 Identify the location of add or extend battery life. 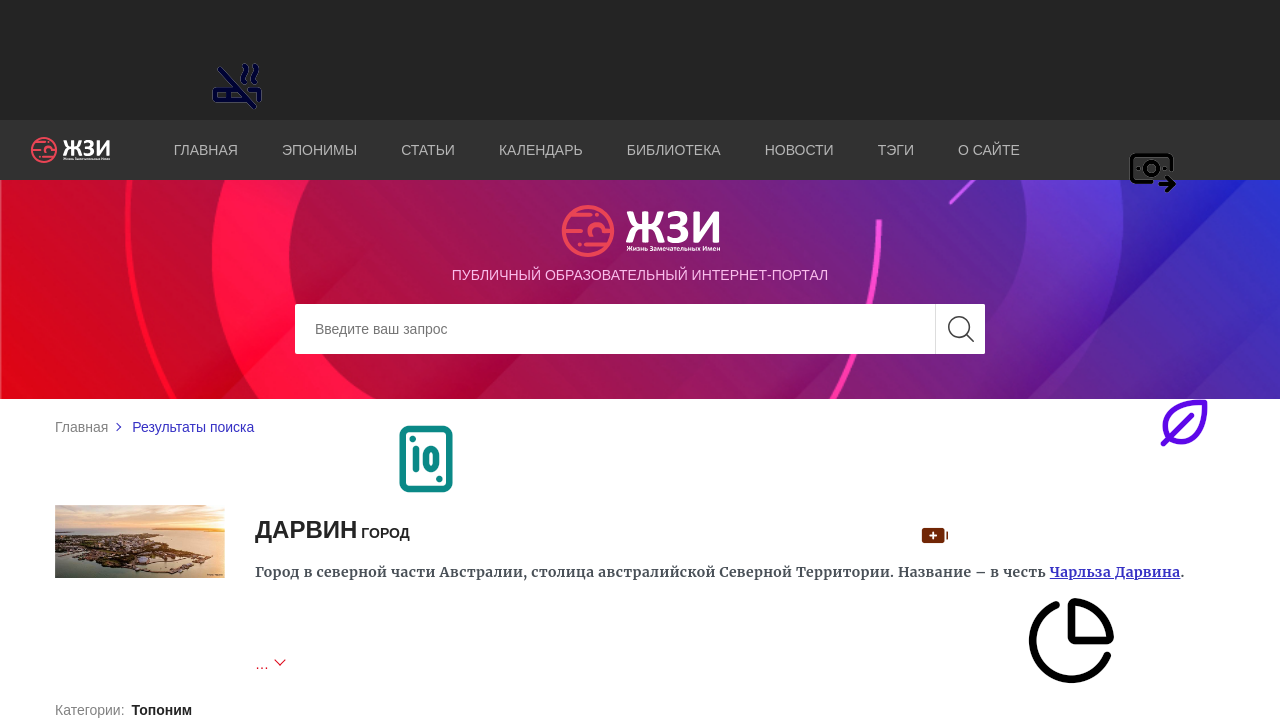
(934, 535).